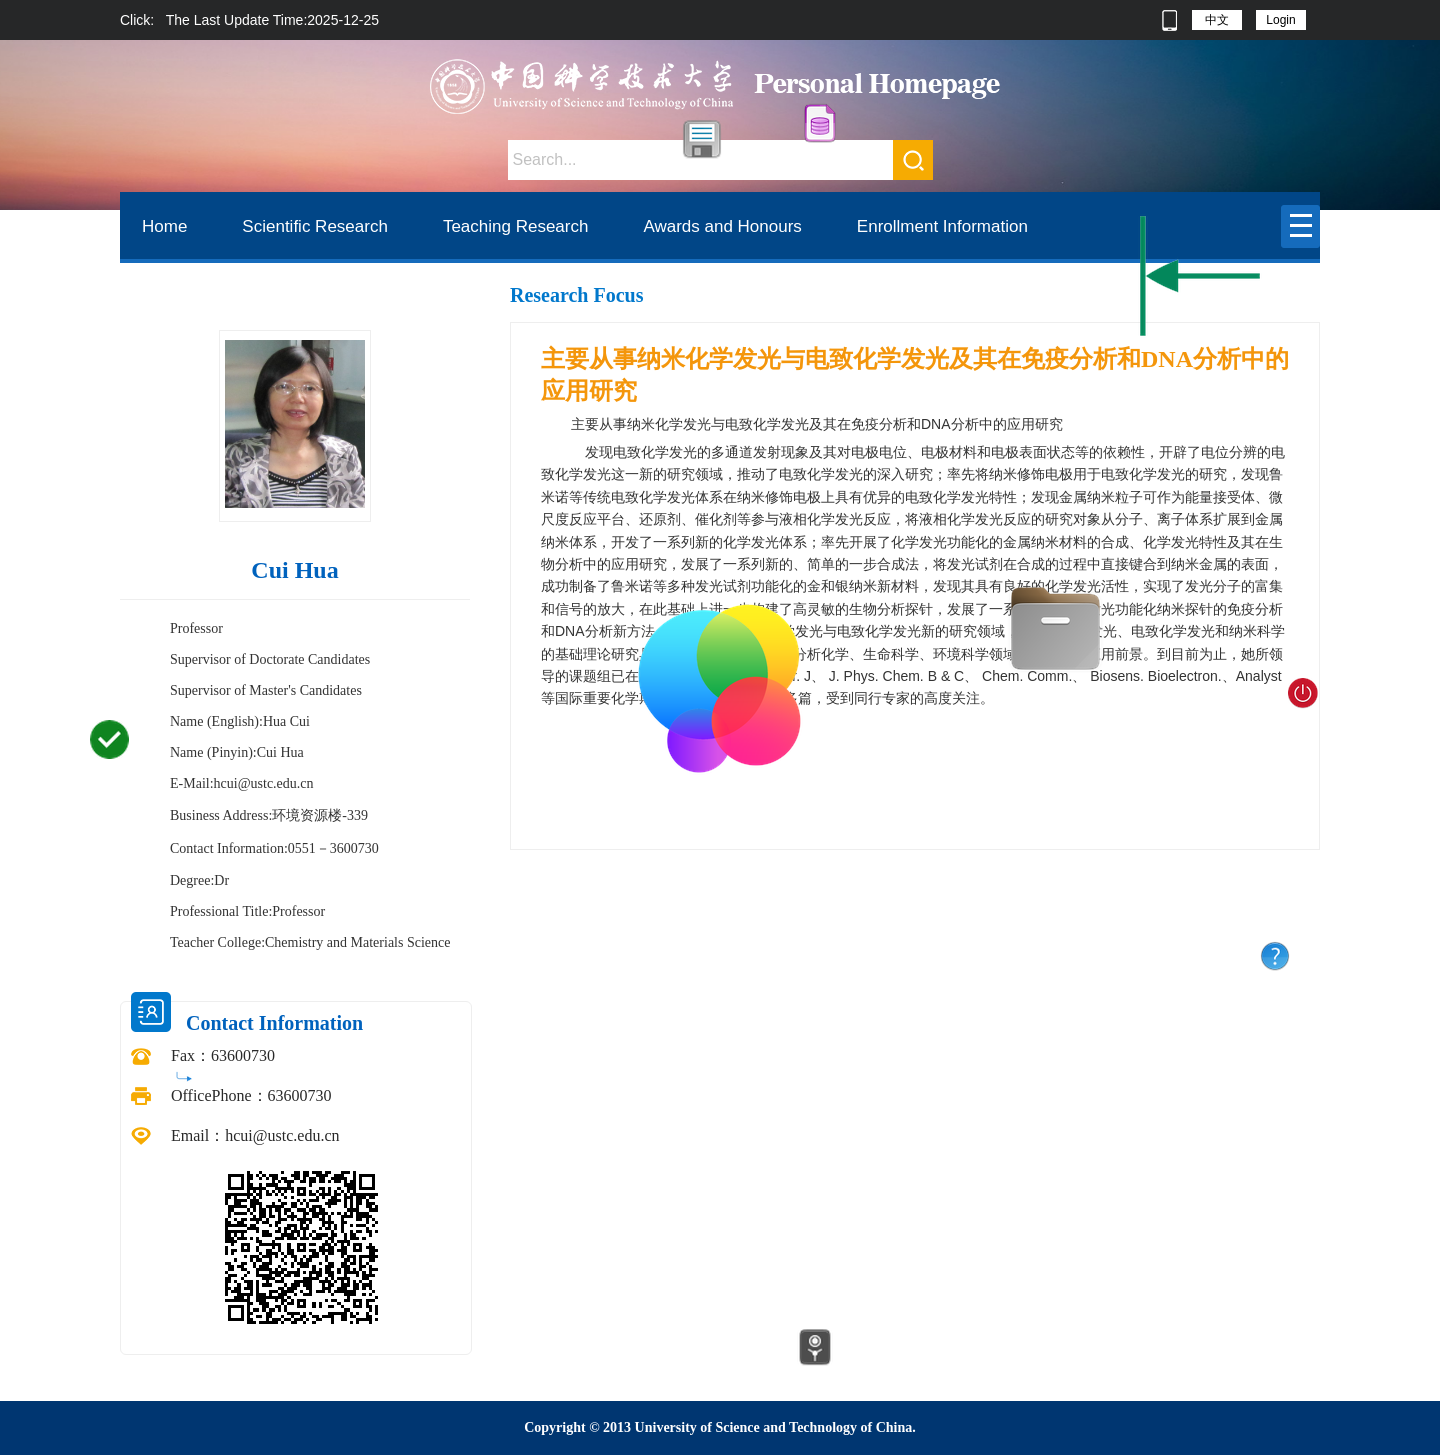  What do you see at coordinates (719, 688) in the screenshot?
I see `access game center account settings` at bounding box center [719, 688].